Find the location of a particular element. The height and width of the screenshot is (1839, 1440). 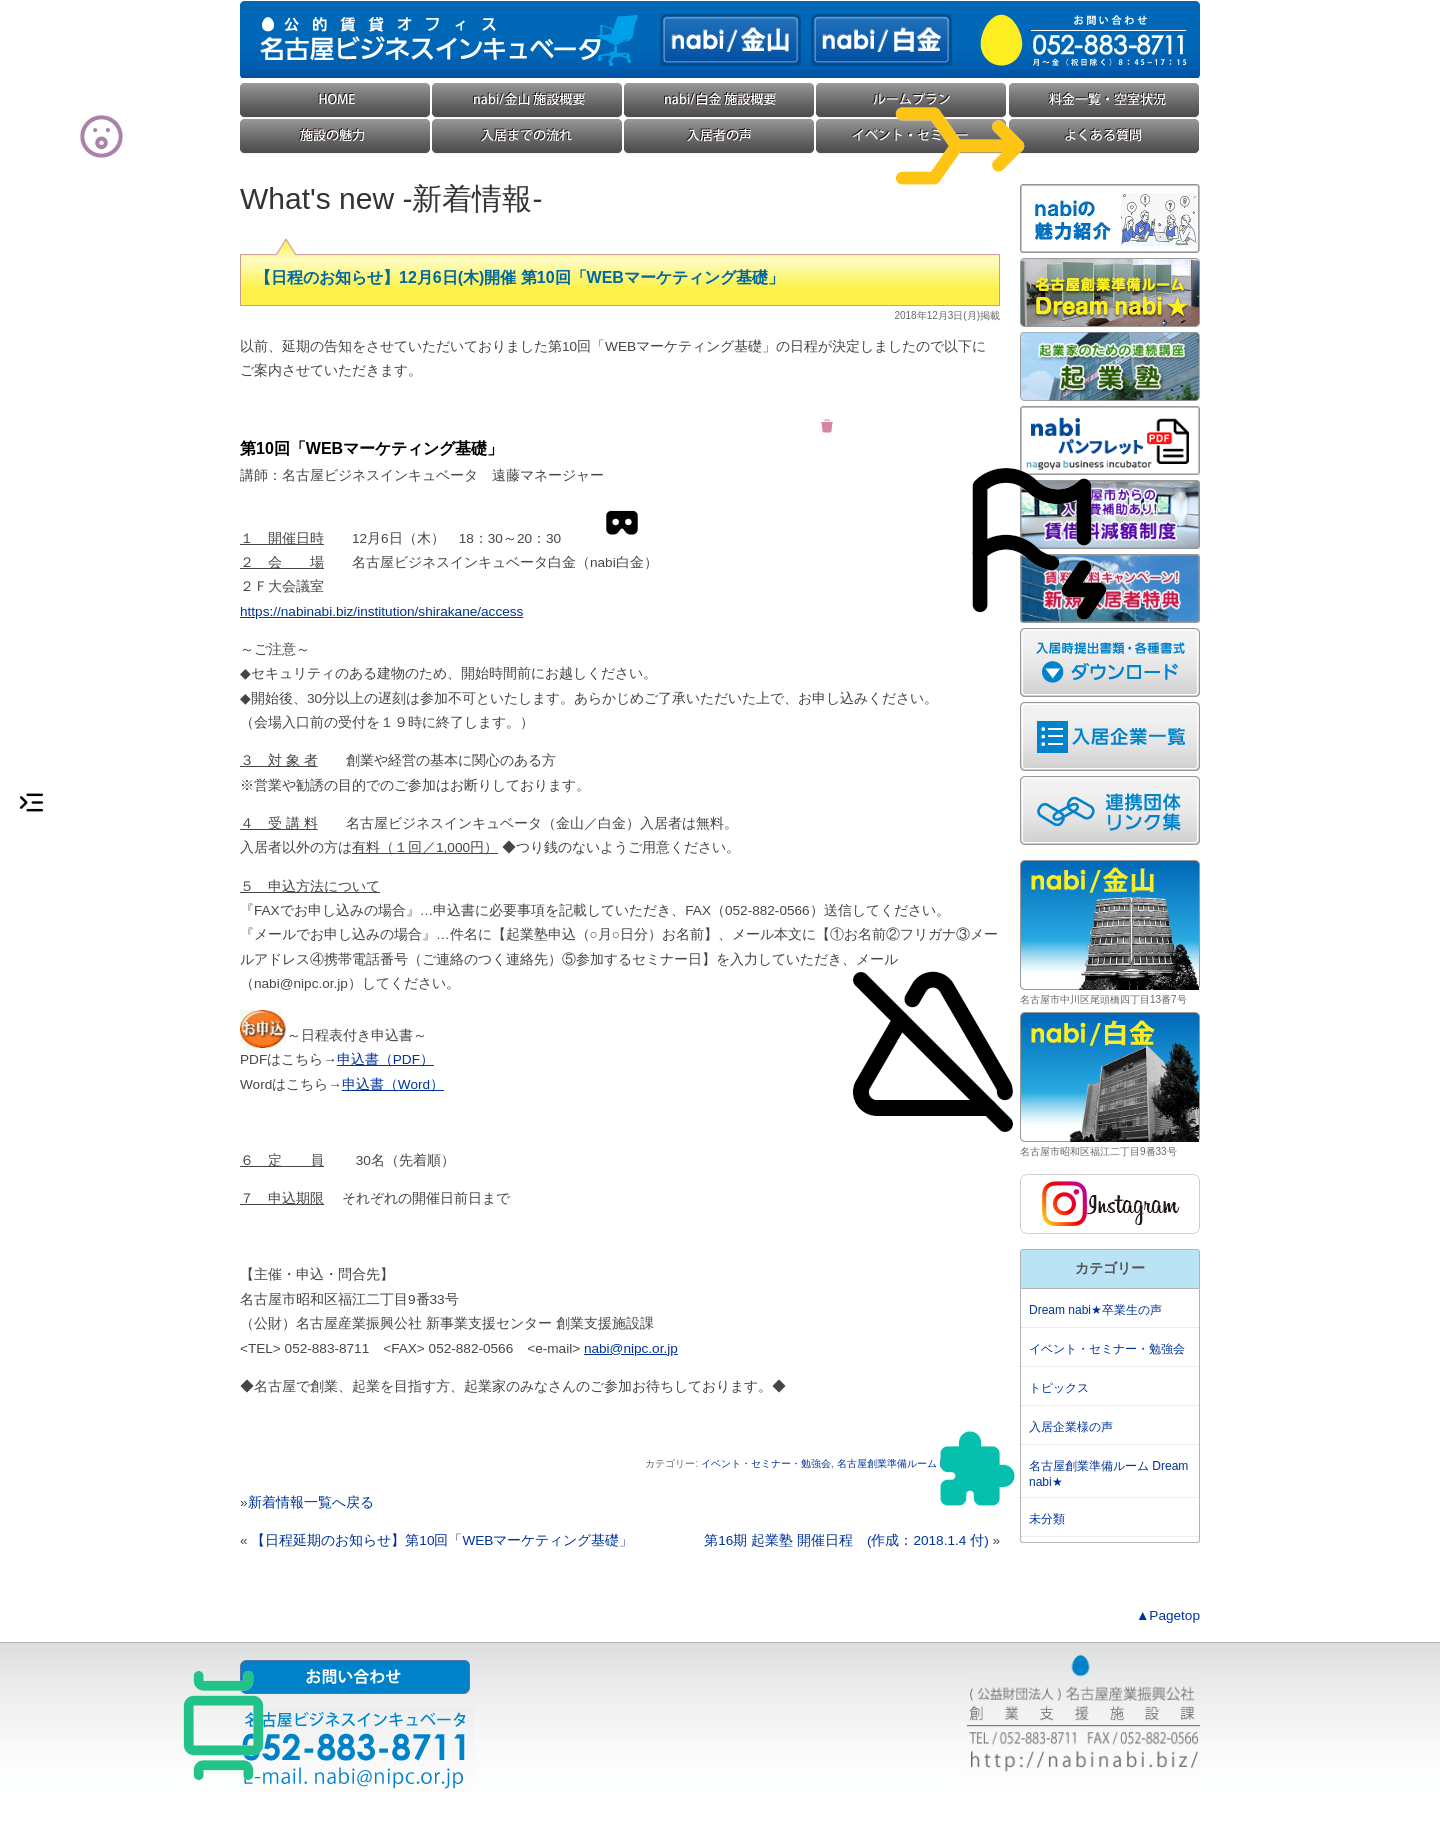

scroll through a vertical carousel is located at coordinates (223, 1725).